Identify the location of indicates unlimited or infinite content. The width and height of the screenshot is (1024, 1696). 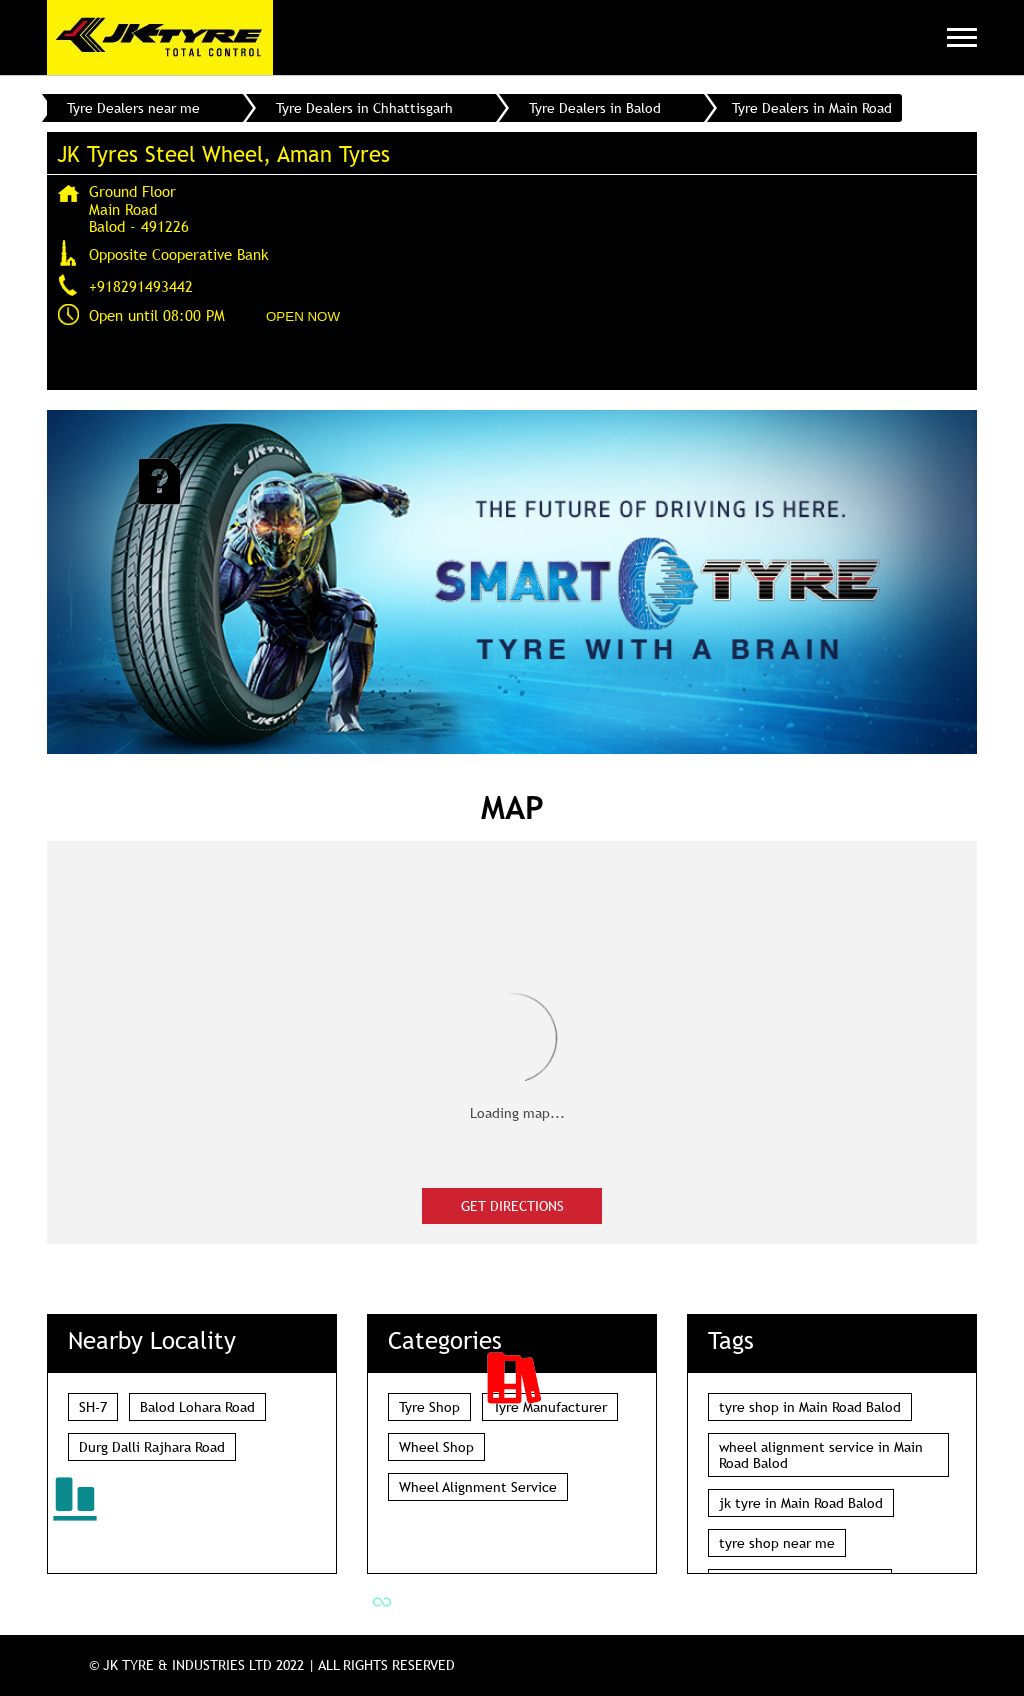
(382, 1602).